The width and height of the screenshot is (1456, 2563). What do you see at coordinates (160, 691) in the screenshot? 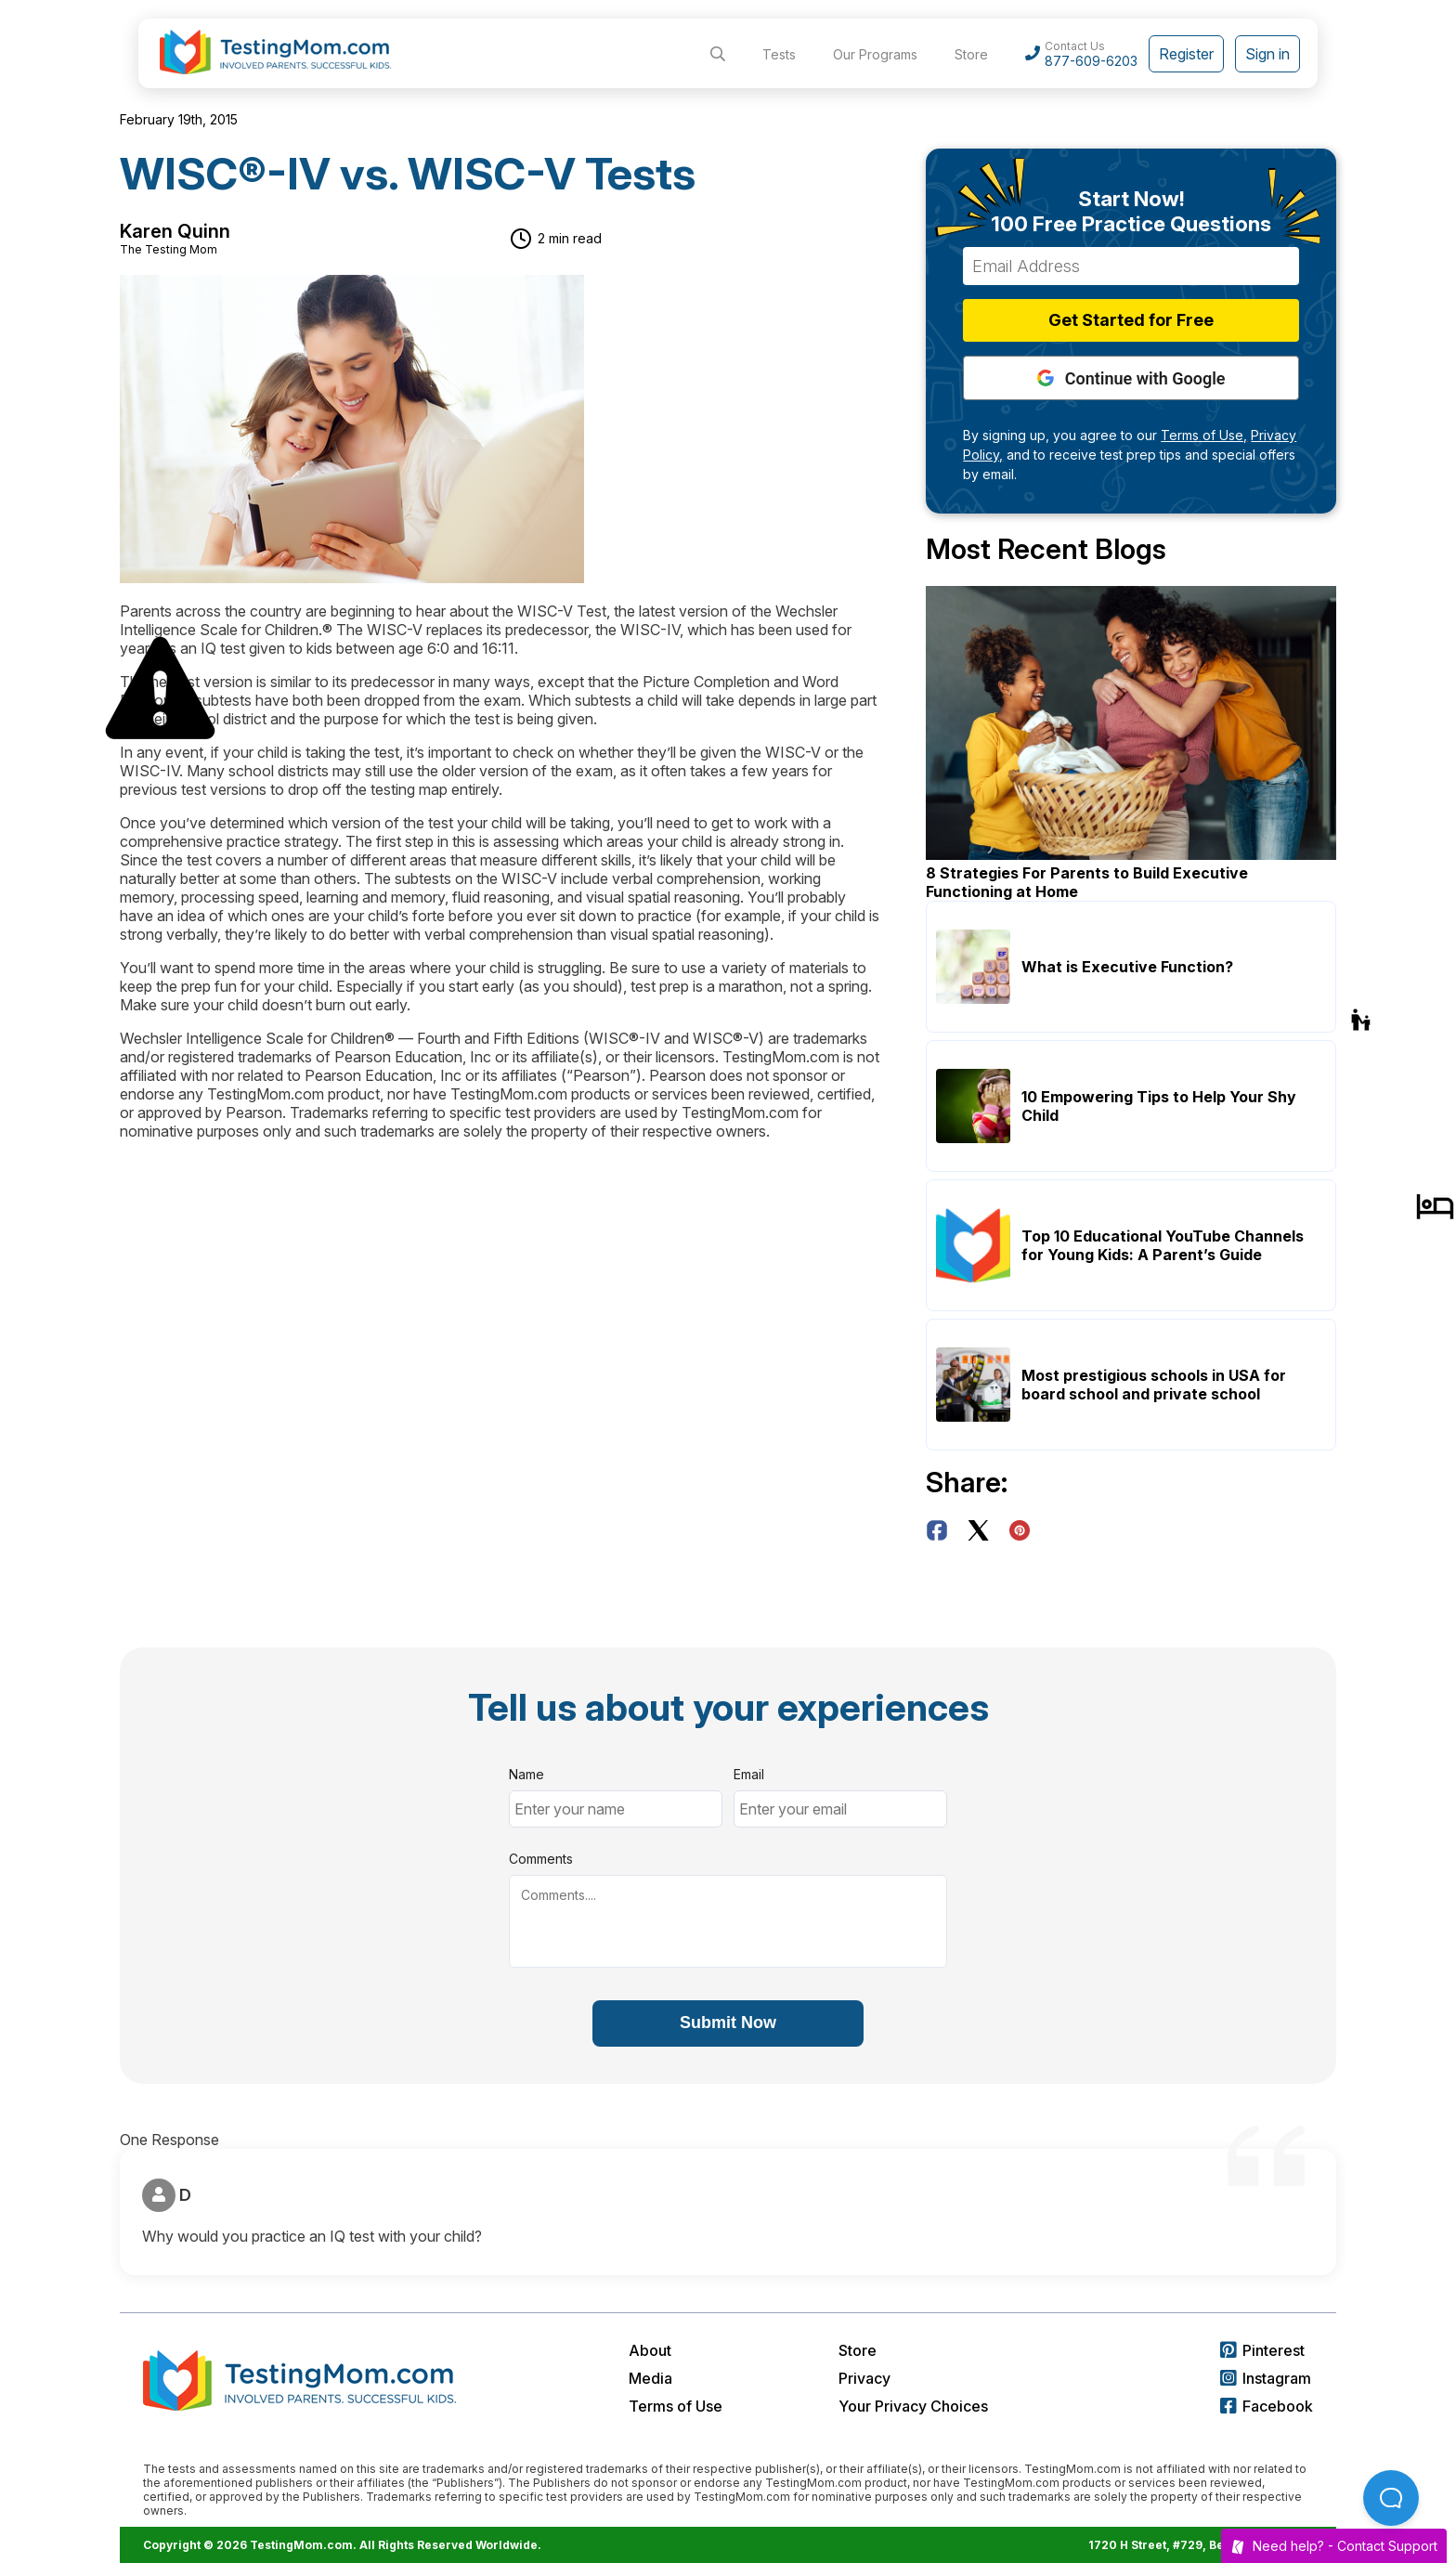
I see `indicates a warning or caution state` at bounding box center [160, 691].